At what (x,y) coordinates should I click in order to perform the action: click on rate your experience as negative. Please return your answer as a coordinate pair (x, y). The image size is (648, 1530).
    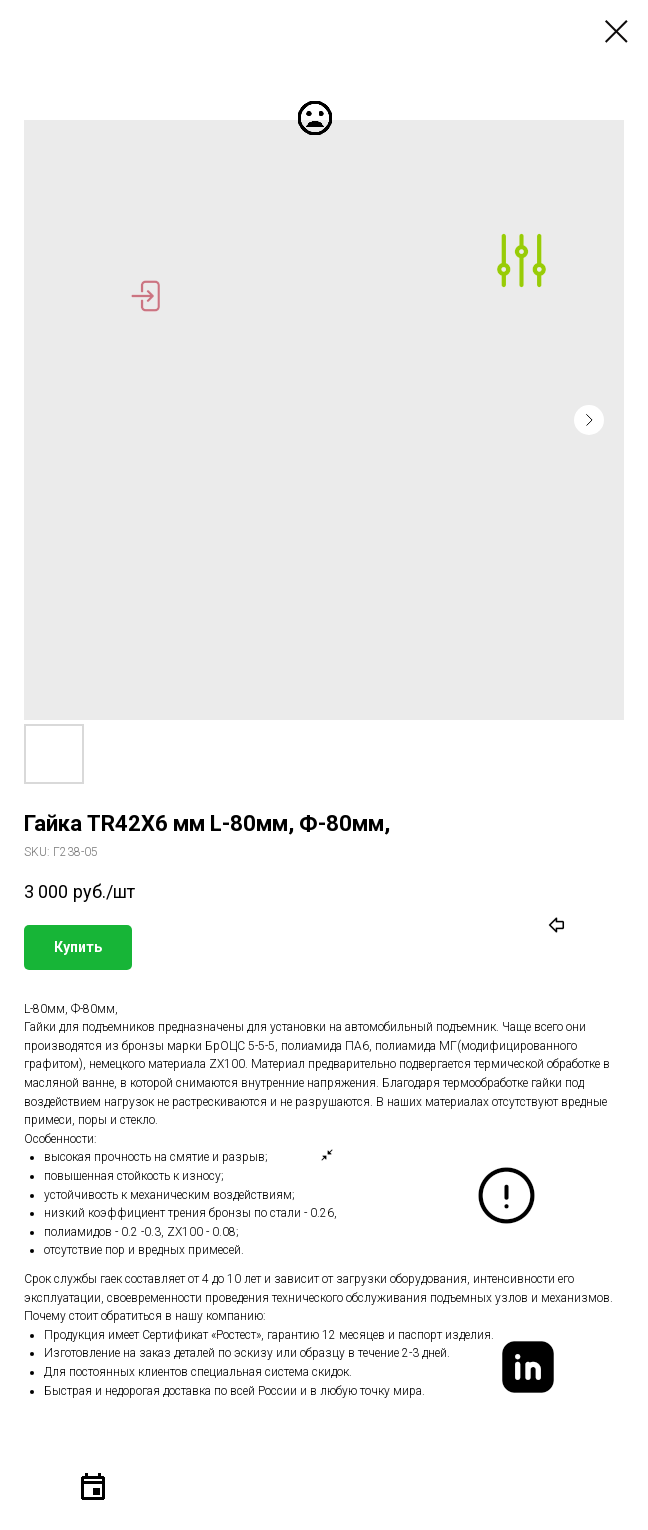
    Looking at the image, I should click on (315, 118).